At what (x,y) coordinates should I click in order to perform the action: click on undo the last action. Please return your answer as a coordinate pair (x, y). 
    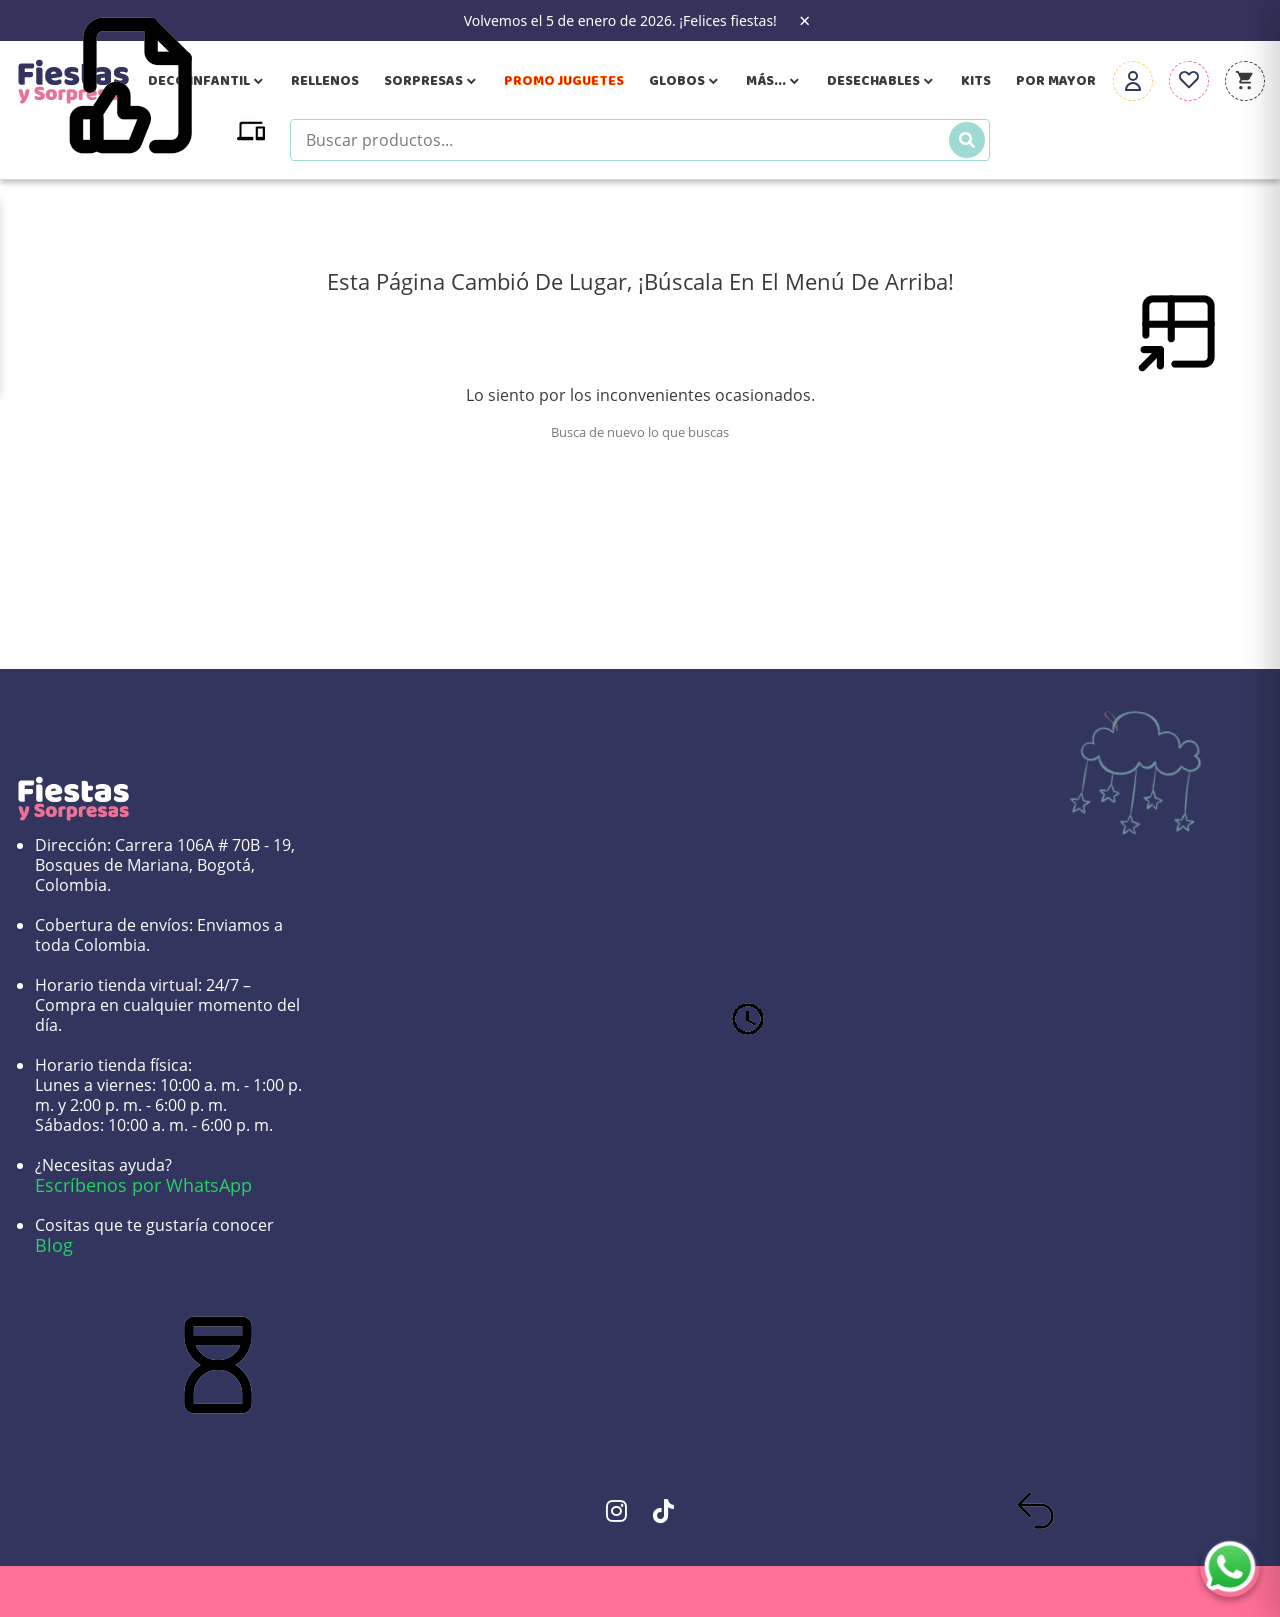
    Looking at the image, I should click on (1035, 1510).